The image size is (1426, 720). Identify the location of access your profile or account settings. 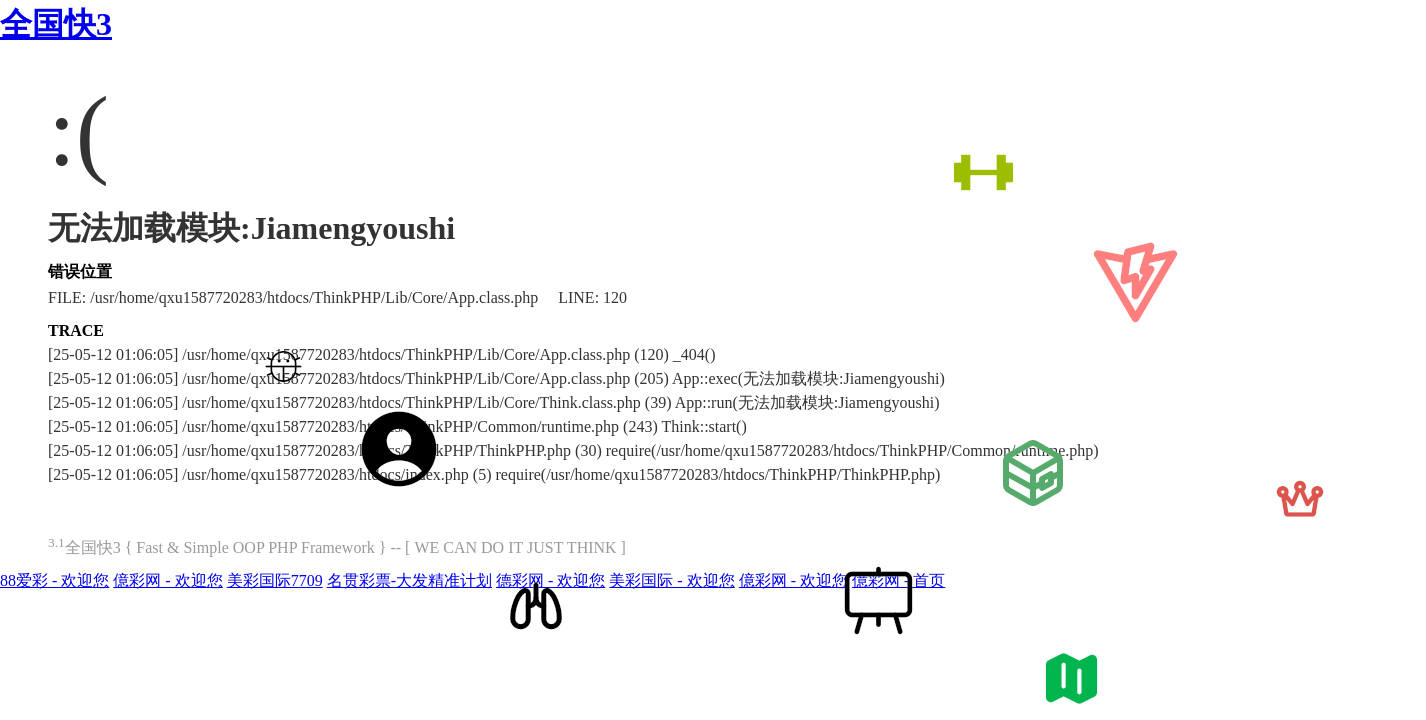
(399, 449).